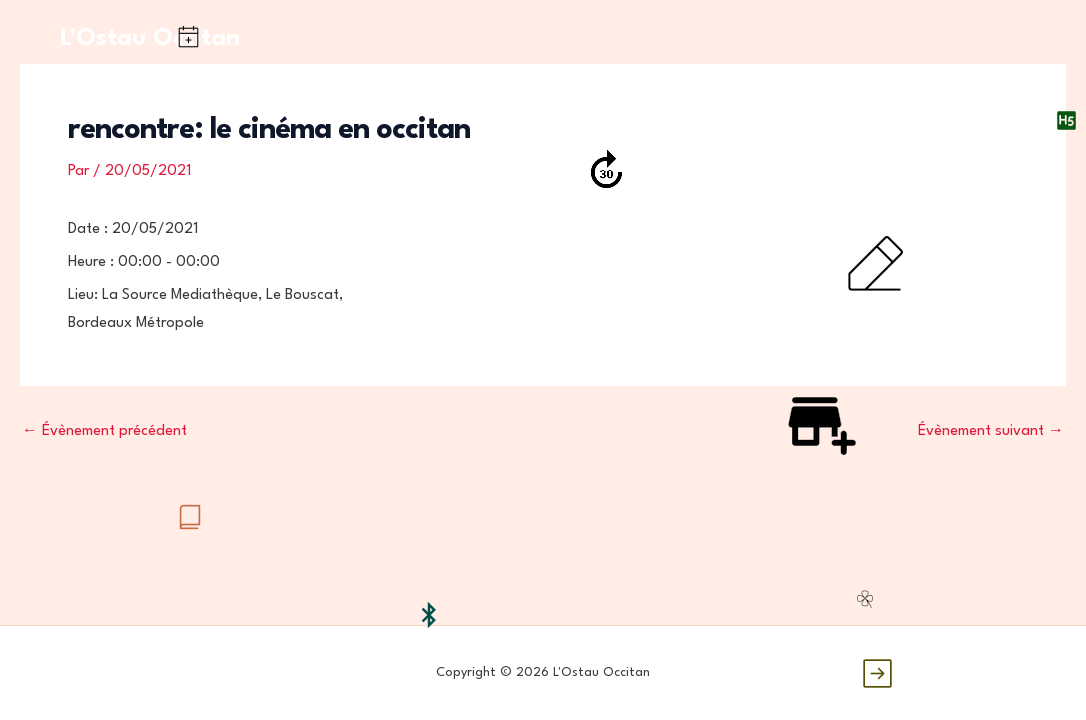  I want to click on indicates luck or bonus reward feature, so click(865, 599).